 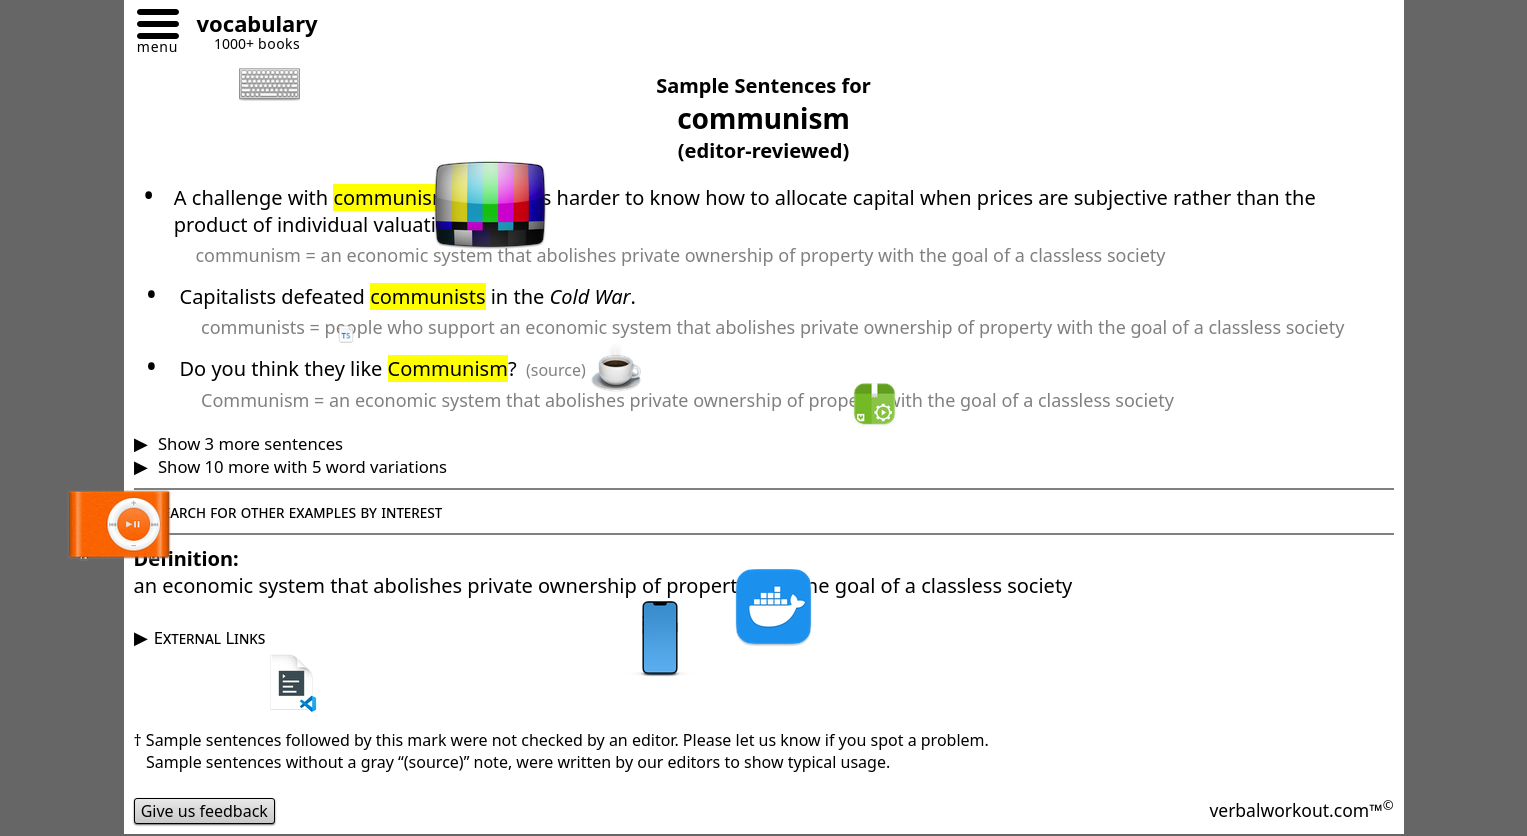 What do you see at coordinates (119, 506) in the screenshot?
I see `iPod shuffle device connected` at bounding box center [119, 506].